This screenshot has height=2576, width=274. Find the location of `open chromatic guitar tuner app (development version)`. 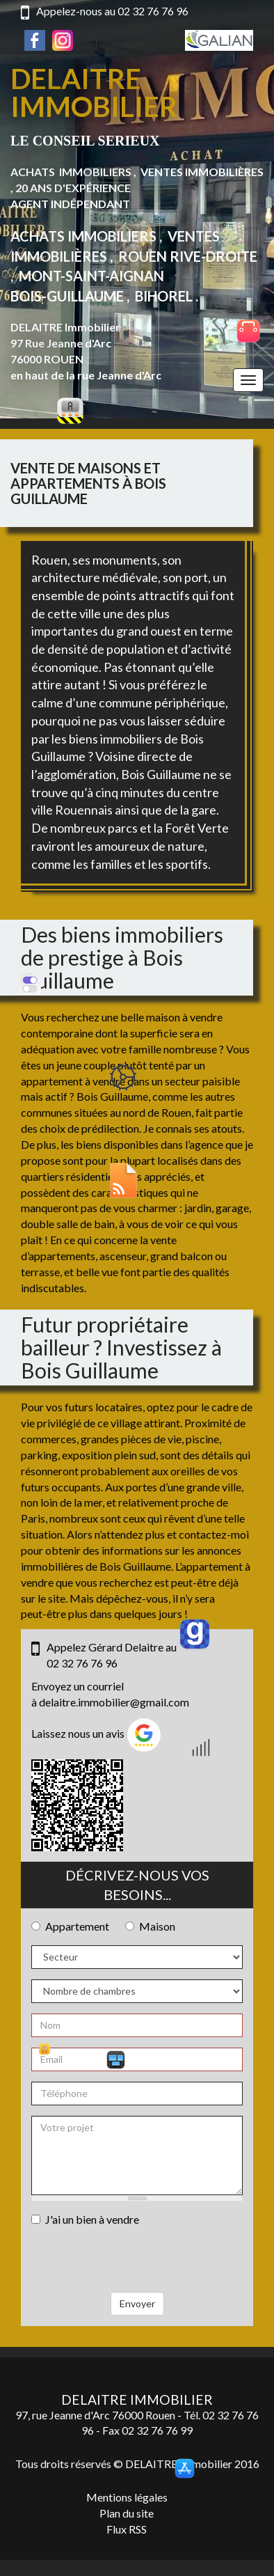

open chromatic guitar tuner app (development version) is located at coordinates (70, 411).